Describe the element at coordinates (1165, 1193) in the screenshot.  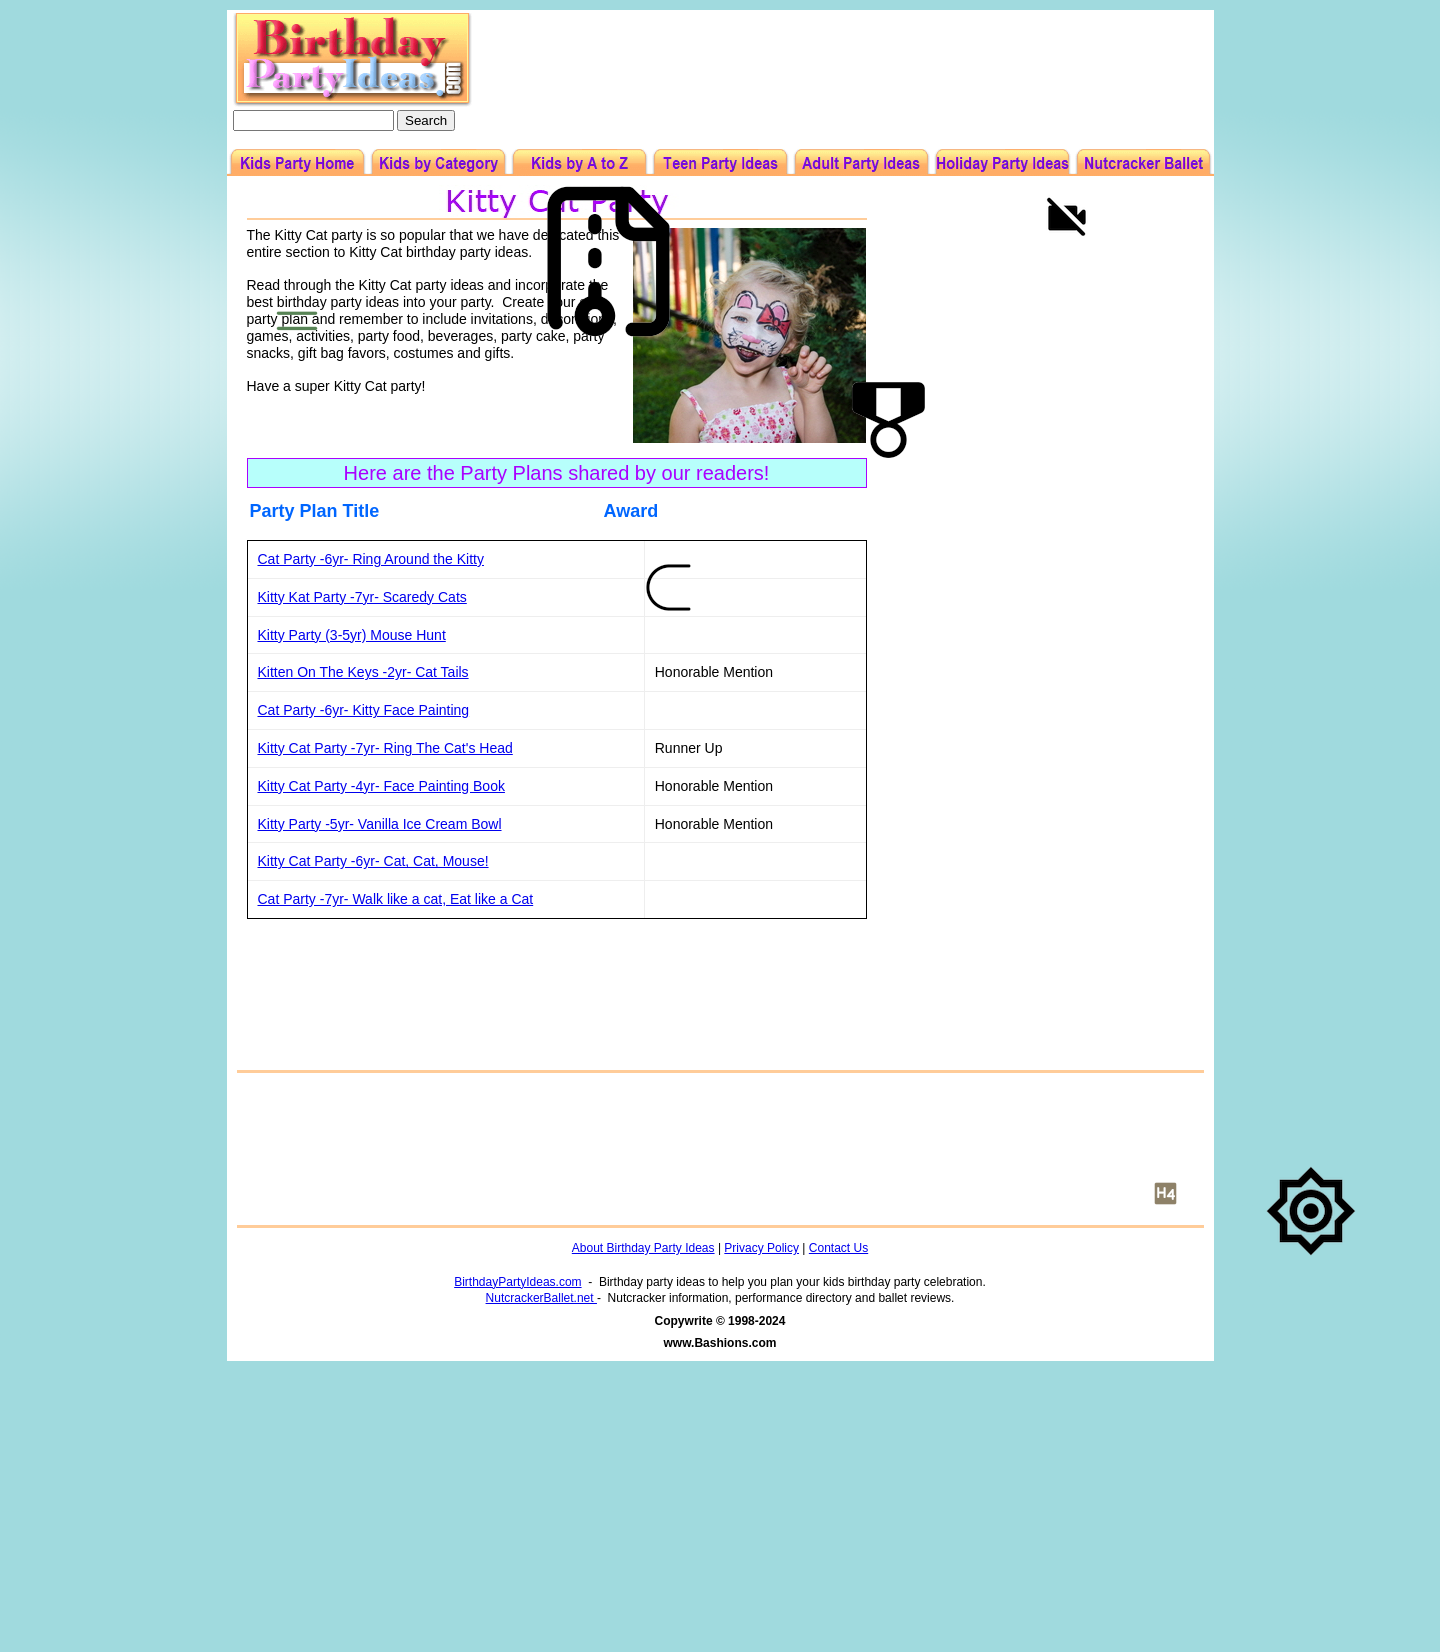
I see `format text as heading level 4` at that location.